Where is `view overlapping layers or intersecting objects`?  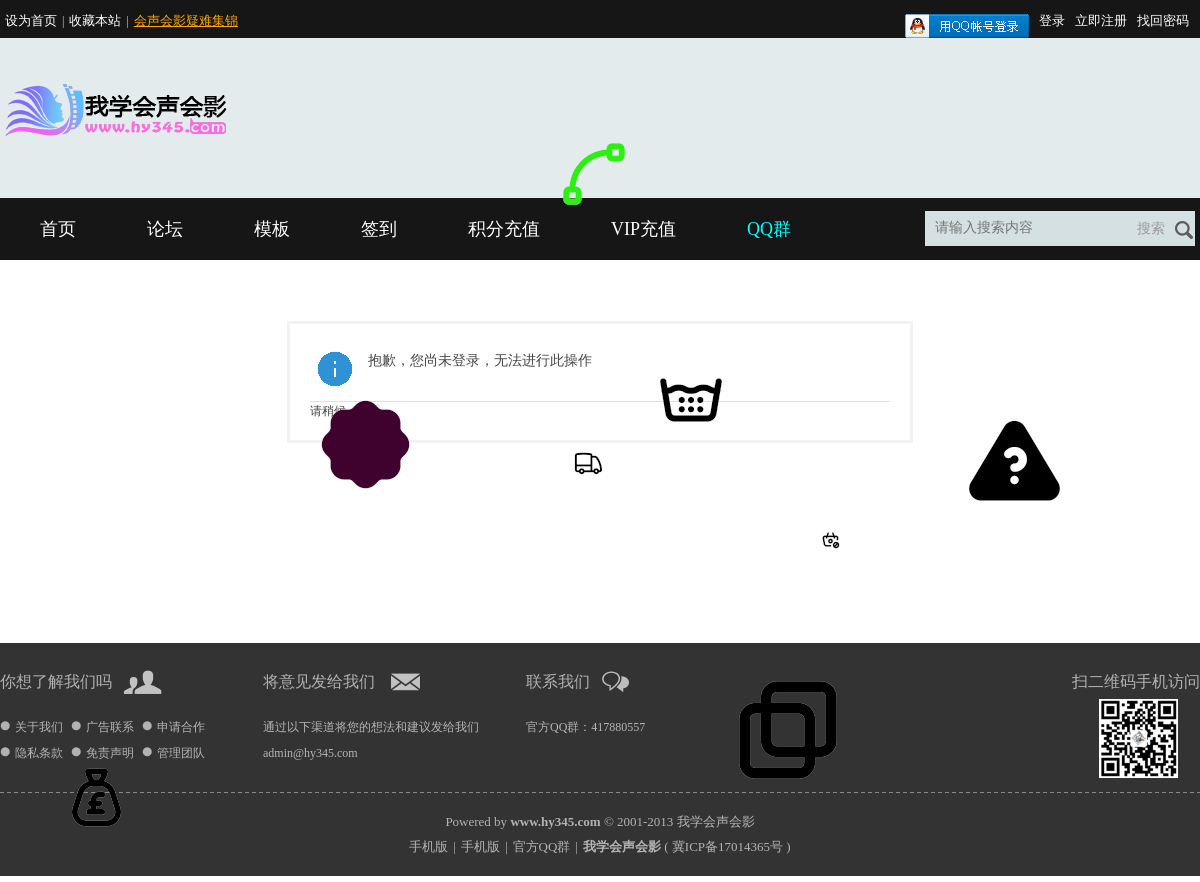 view overlapping layers or intersecting objects is located at coordinates (788, 730).